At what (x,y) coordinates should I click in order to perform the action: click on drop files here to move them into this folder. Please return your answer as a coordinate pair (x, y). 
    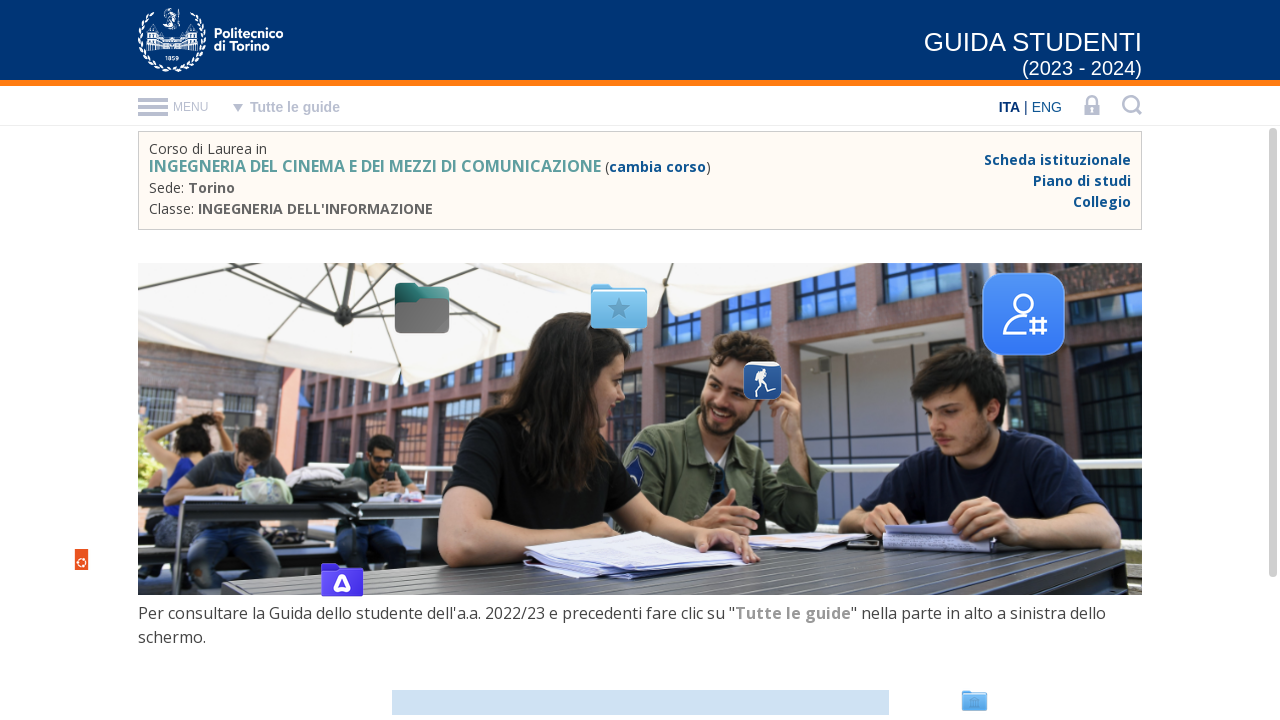
    Looking at the image, I should click on (422, 308).